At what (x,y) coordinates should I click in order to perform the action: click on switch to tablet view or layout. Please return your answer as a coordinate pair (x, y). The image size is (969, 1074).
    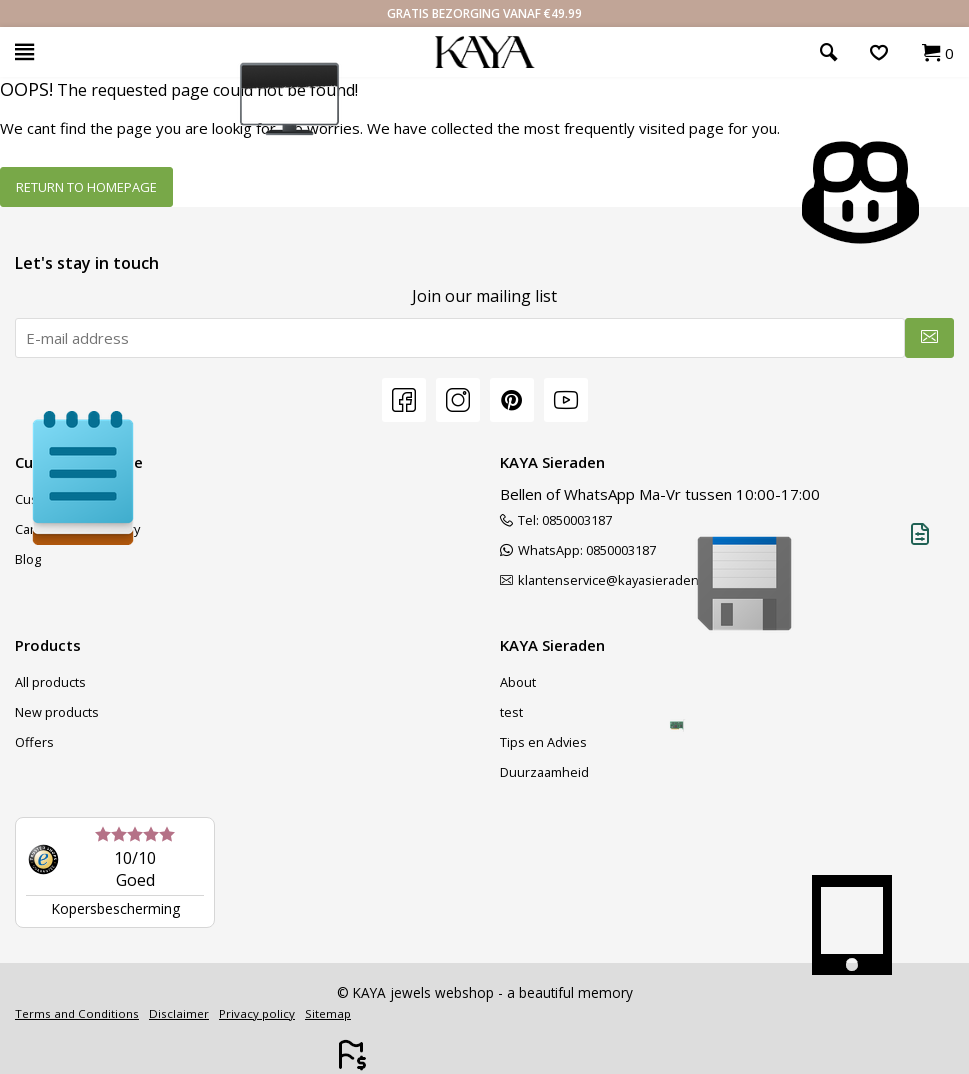
    Looking at the image, I should click on (854, 925).